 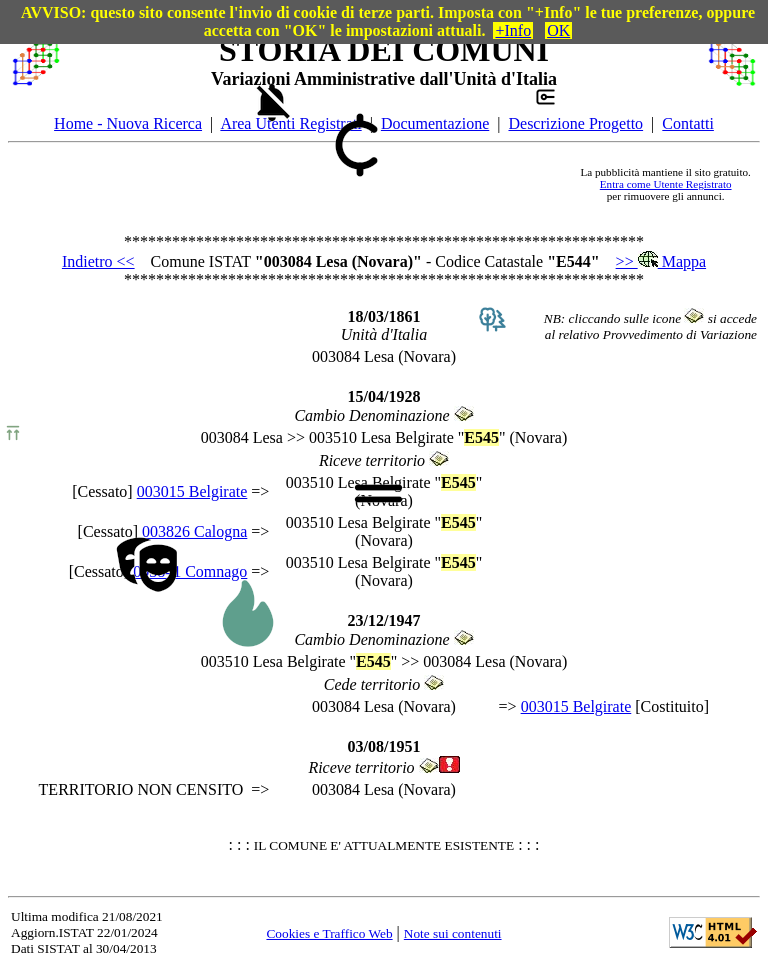 What do you see at coordinates (378, 493) in the screenshot?
I see `indicates equality or balance between values` at bounding box center [378, 493].